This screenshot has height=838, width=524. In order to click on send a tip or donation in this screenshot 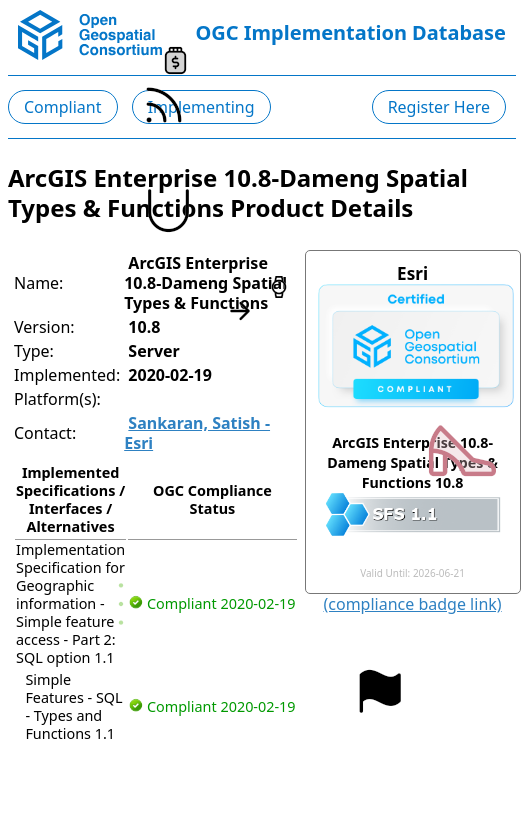, I will do `click(175, 60)`.